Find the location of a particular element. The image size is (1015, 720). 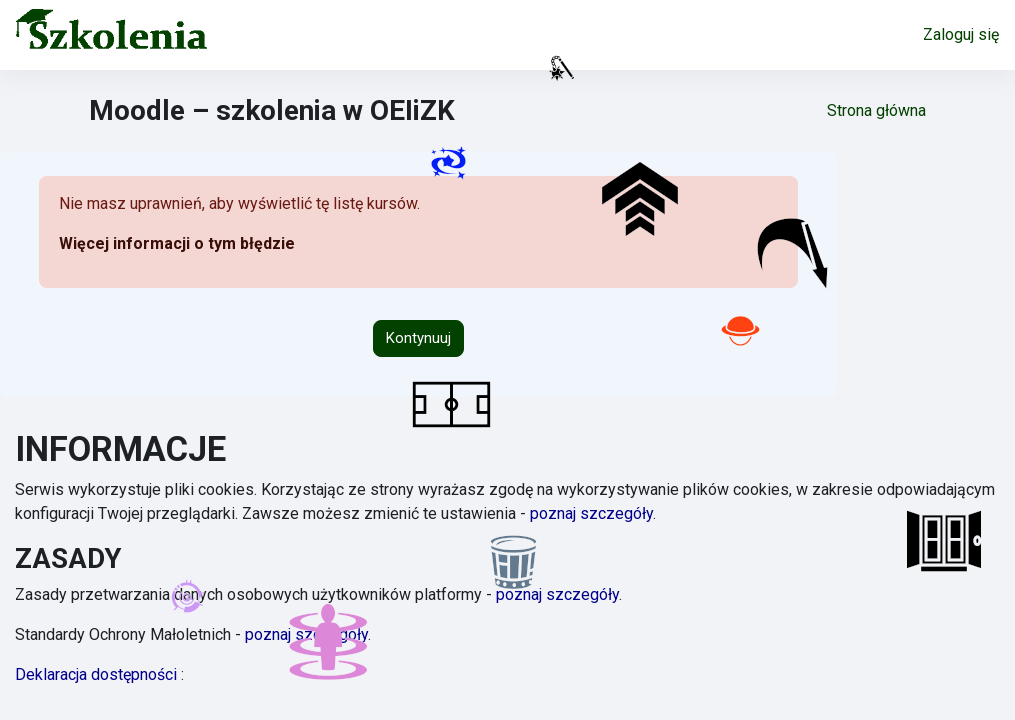

view soccer field or pitch layout is located at coordinates (451, 404).